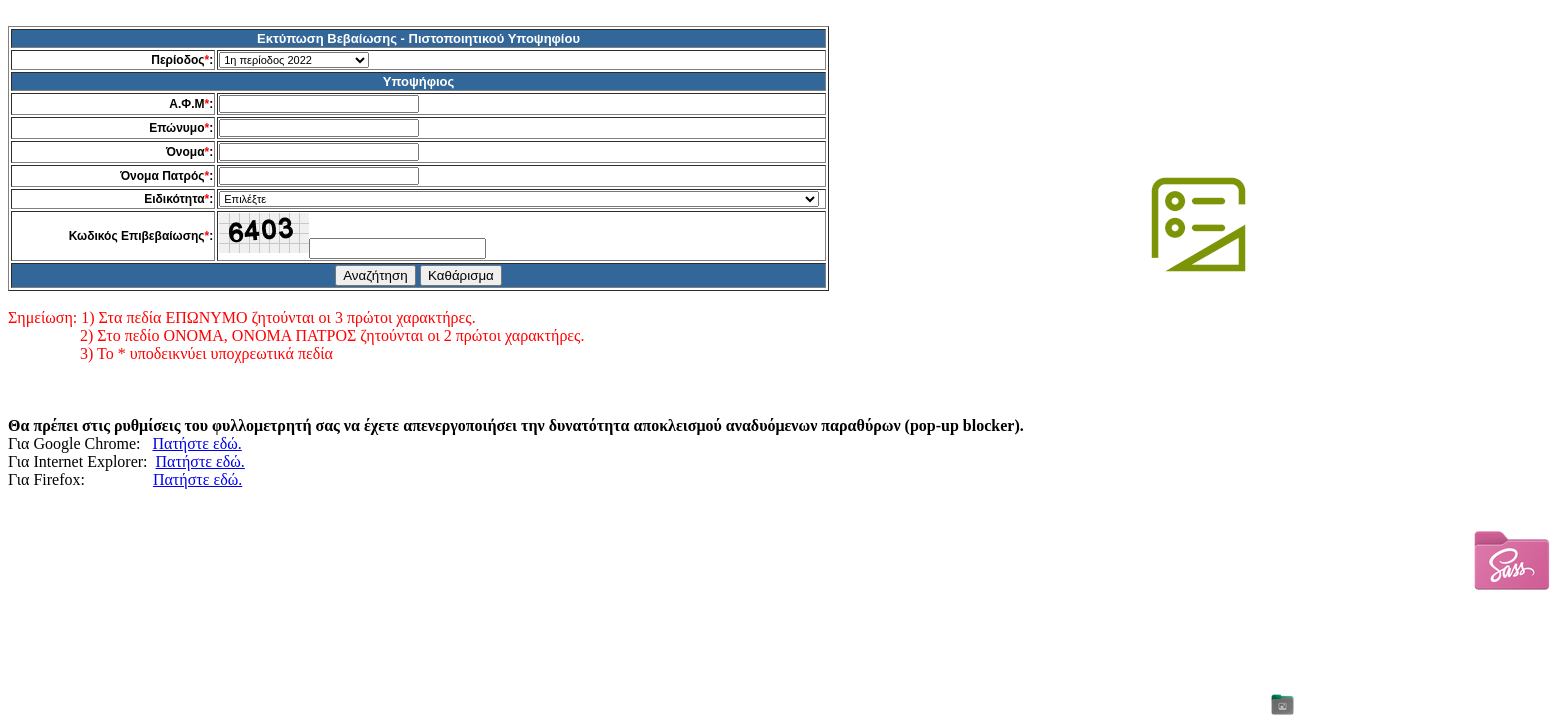 The width and height of the screenshot is (1568, 720). What do you see at coordinates (1282, 704) in the screenshot?
I see `open your pictures folder` at bounding box center [1282, 704].